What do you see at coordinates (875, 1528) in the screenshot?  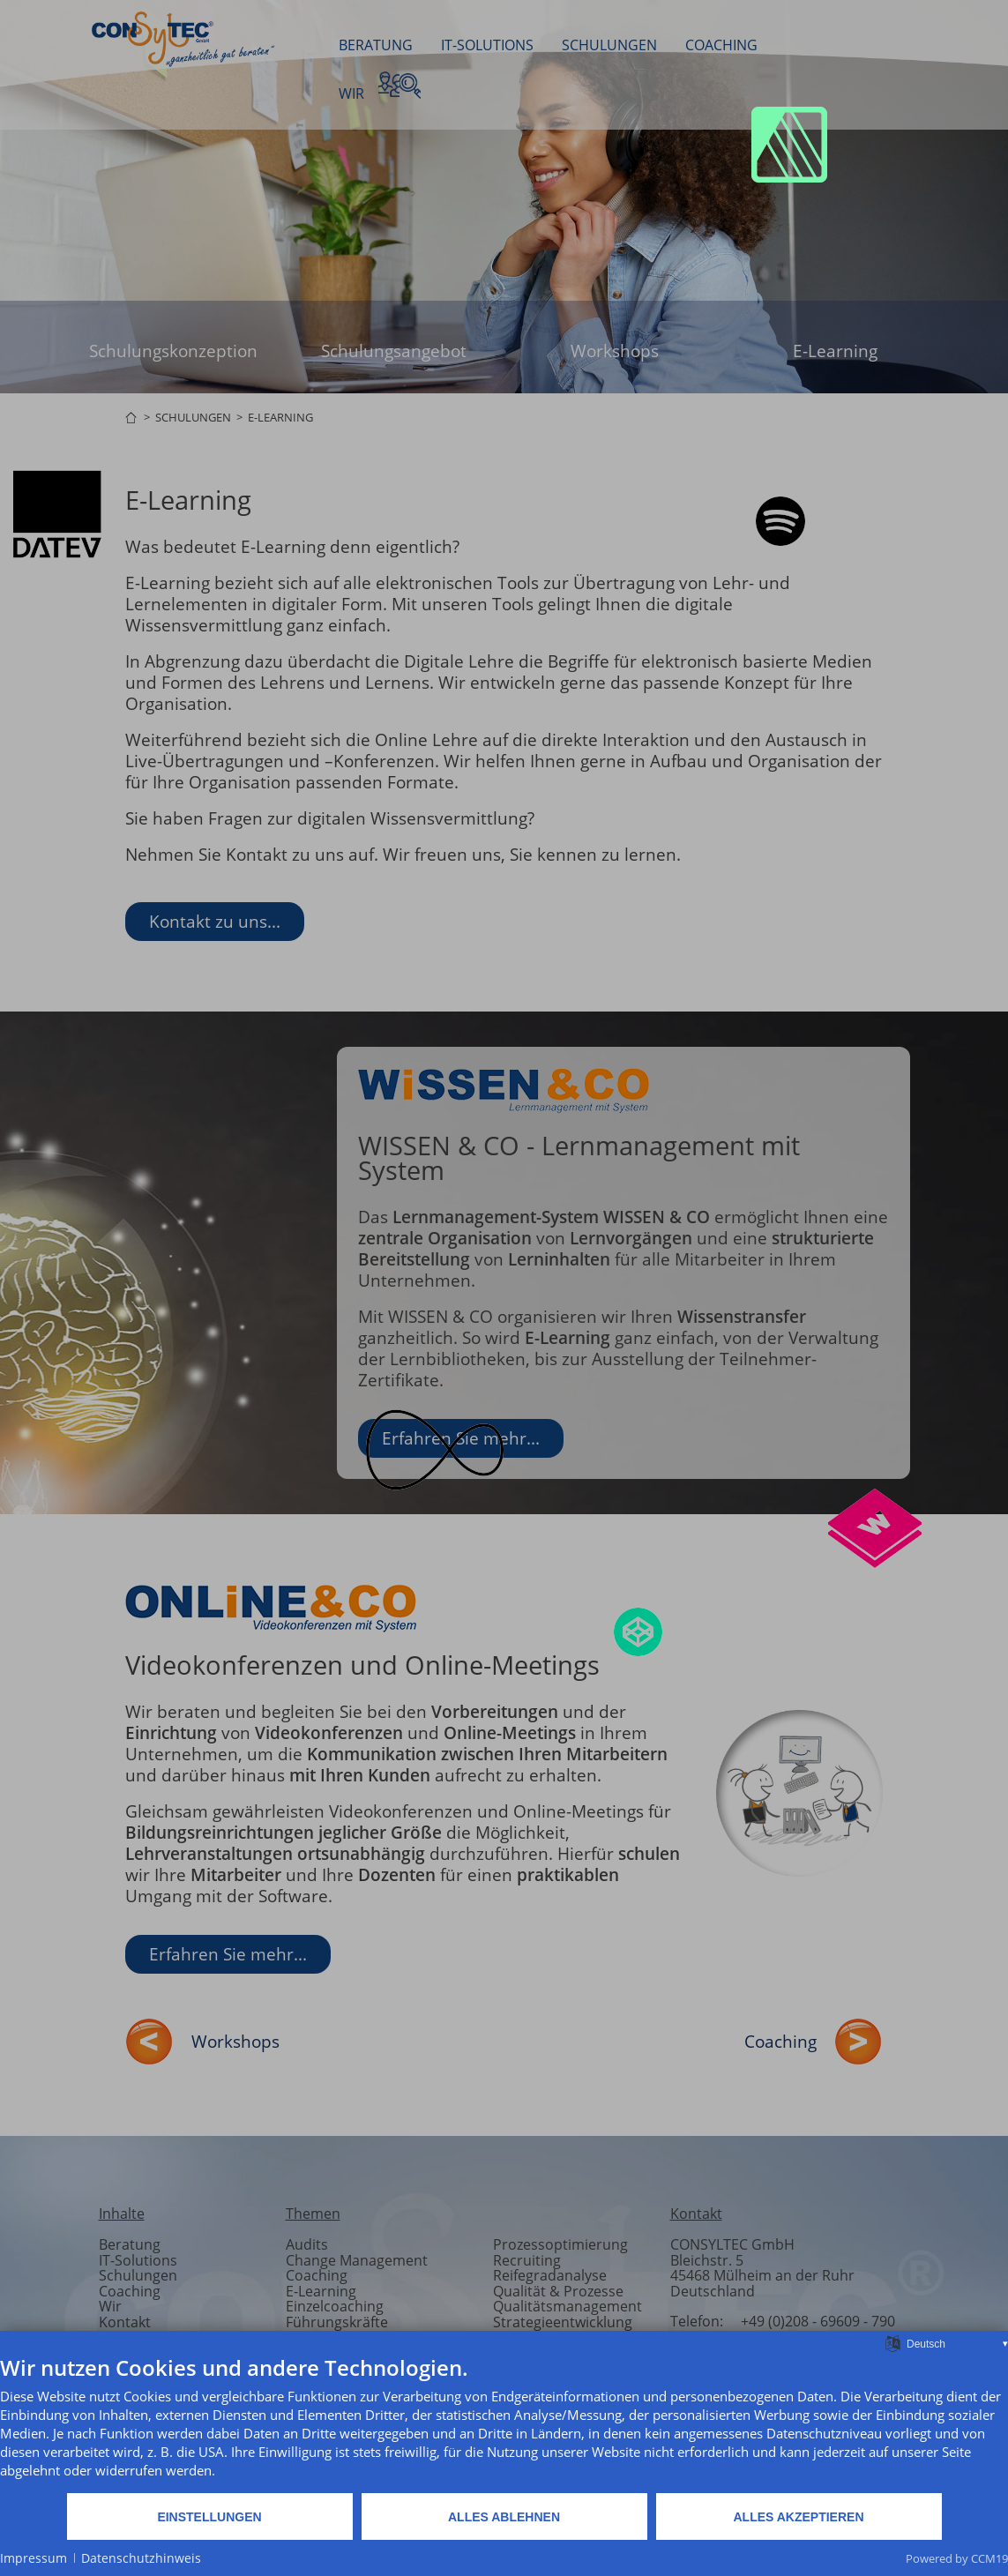 I see `open wappalyzer browser extension` at bounding box center [875, 1528].